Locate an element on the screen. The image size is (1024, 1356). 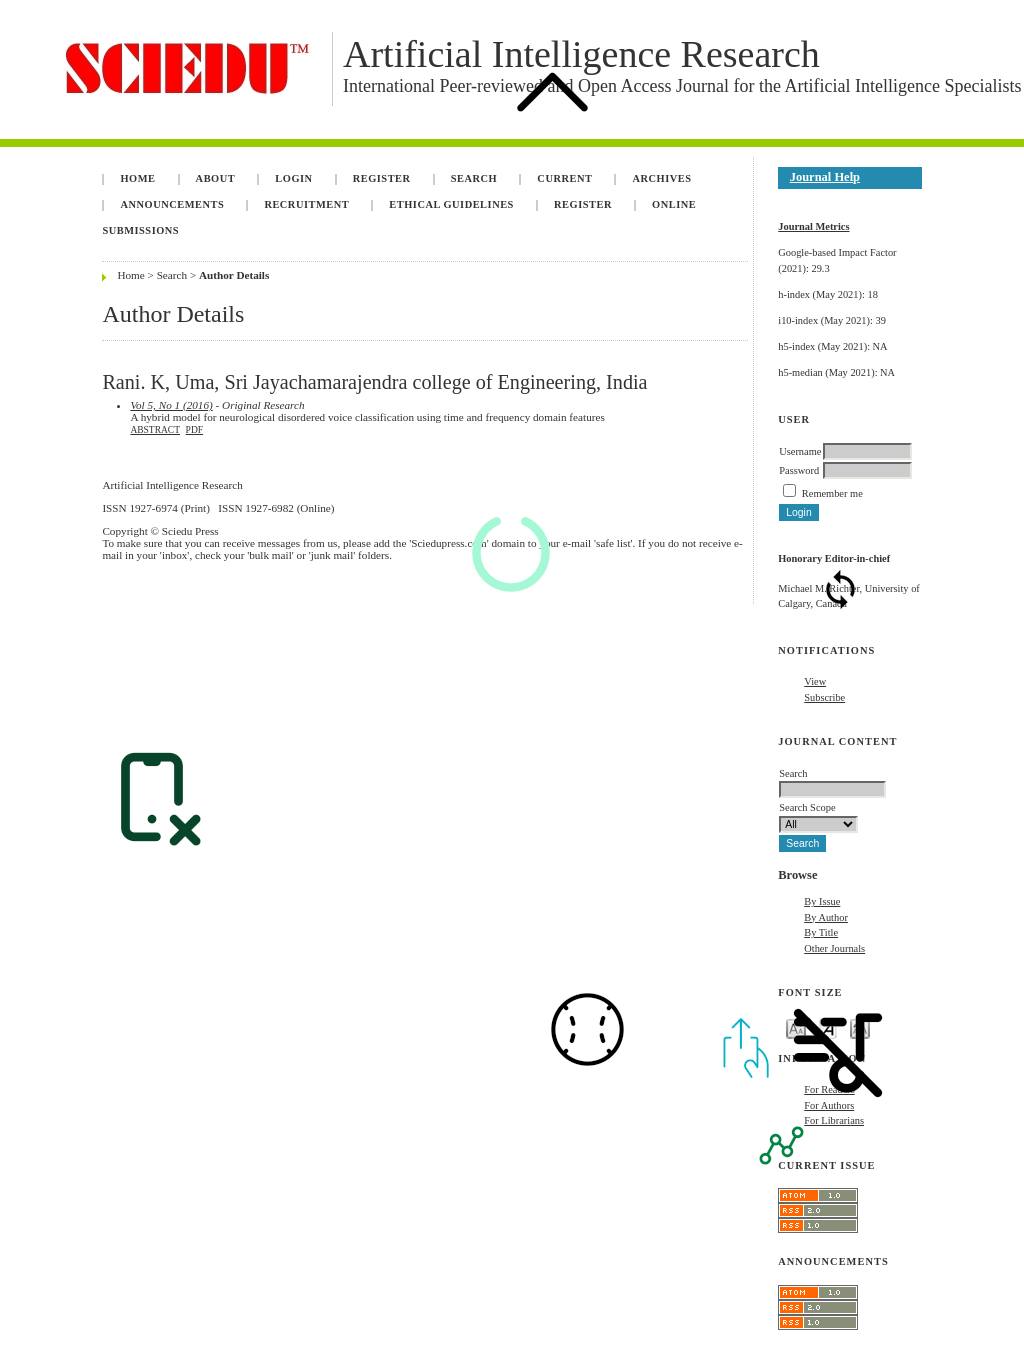
collapse or minimize a panel is located at coordinates (552, 111).